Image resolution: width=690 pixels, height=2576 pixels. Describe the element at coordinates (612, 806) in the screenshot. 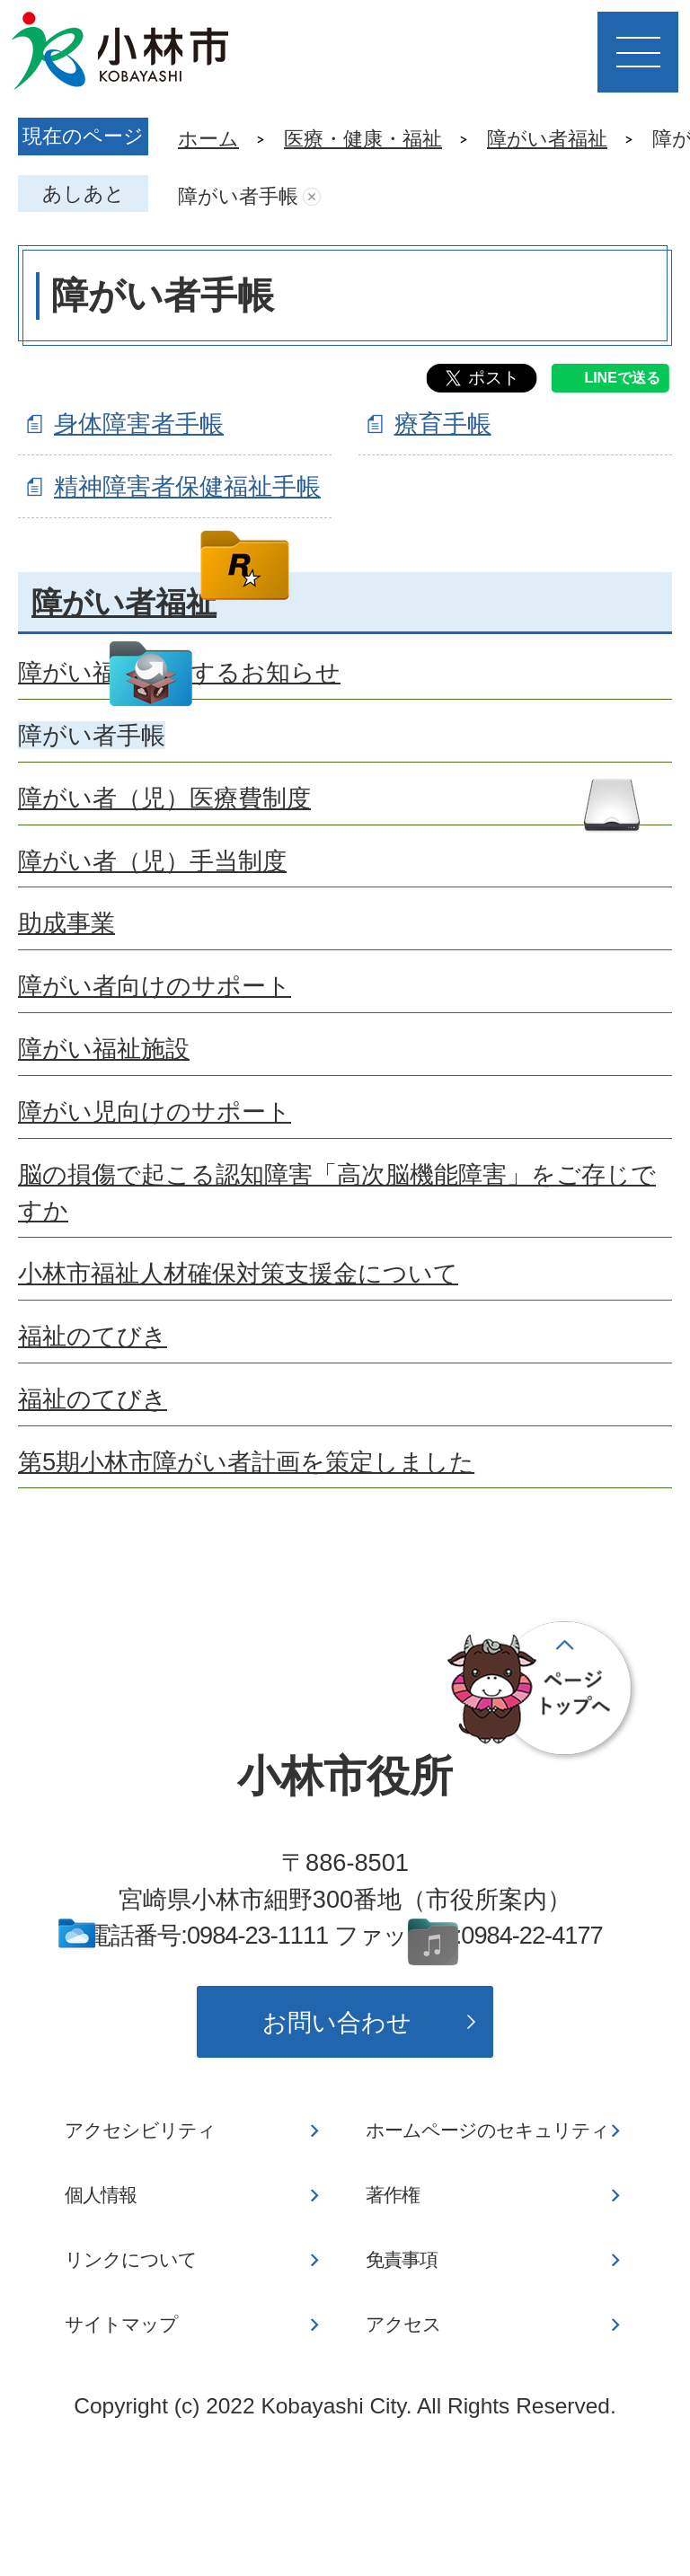

I see `open scanner application` at that location.